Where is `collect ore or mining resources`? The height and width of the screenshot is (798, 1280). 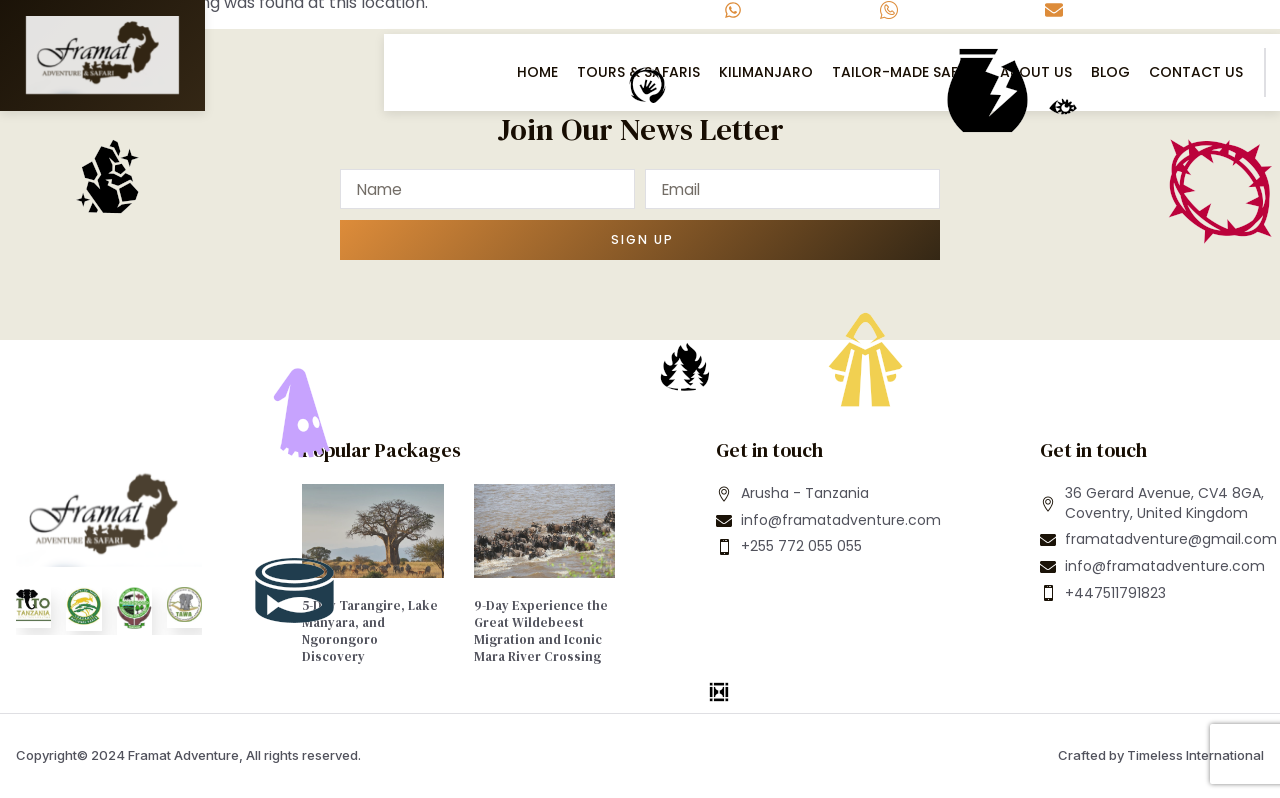 collect ore or mining resources is located at coordinates (107, 176).